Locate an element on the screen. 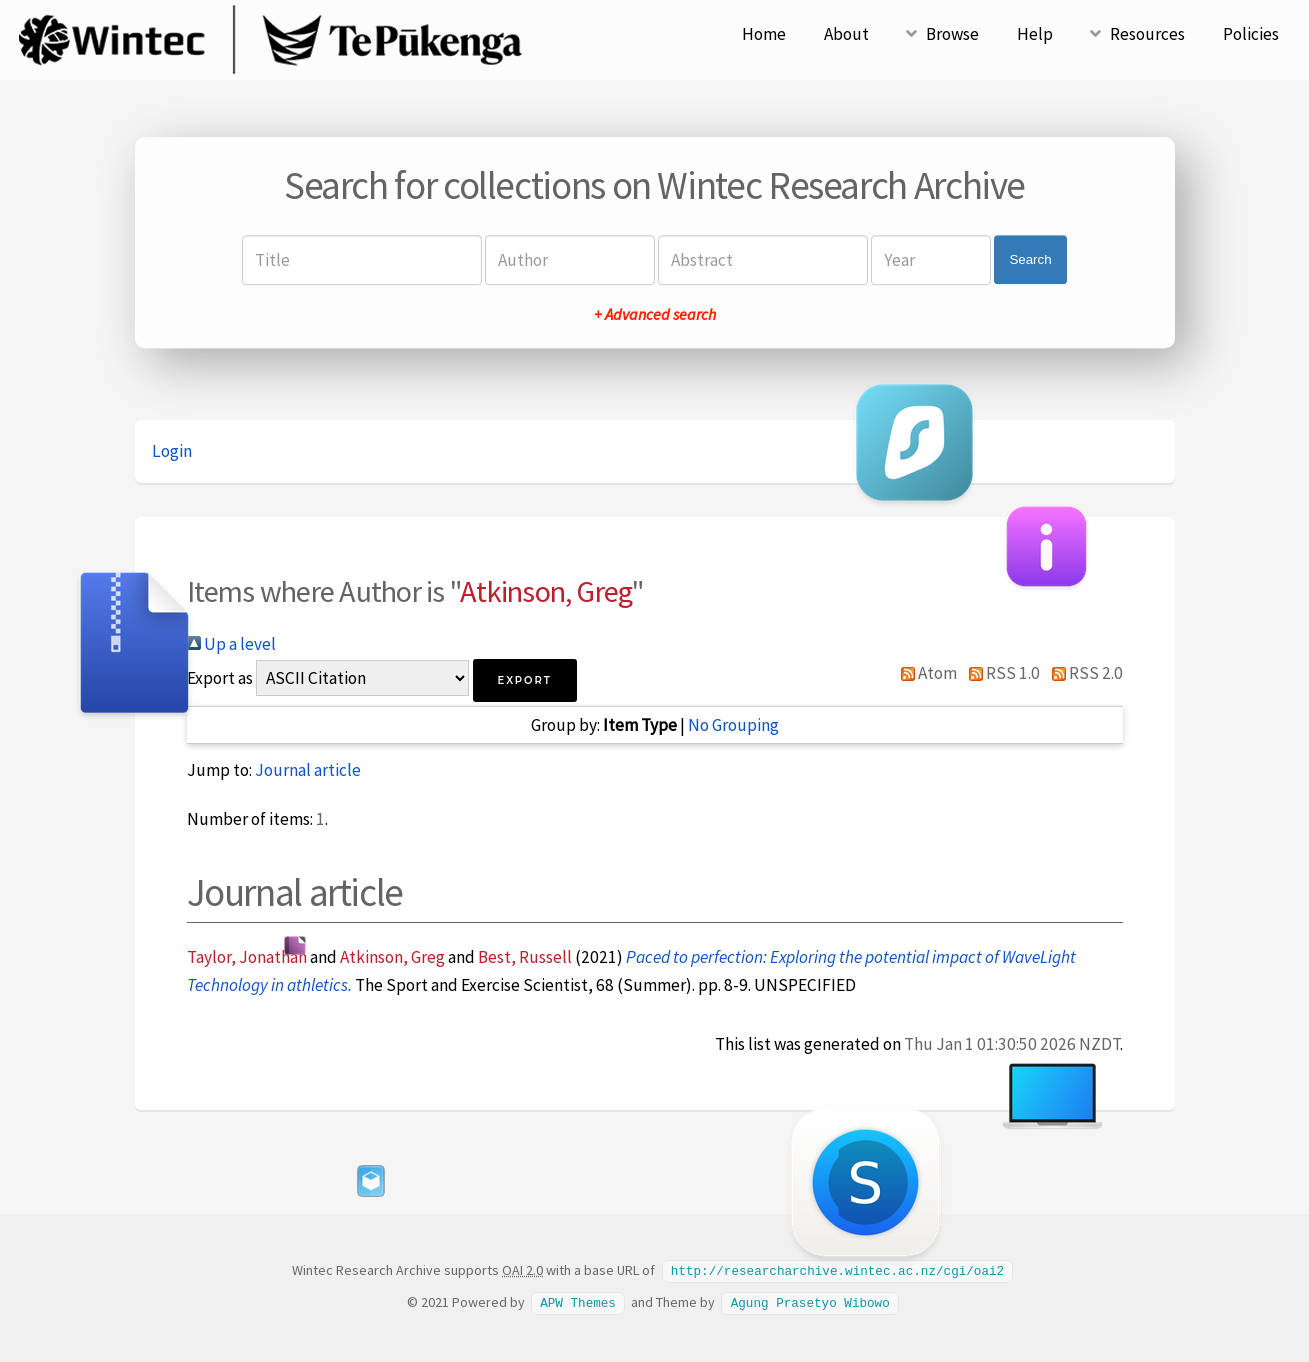 This screenshot has height=1362, width=1309. open stoken authentication app is located at coordinates (865, 1182).